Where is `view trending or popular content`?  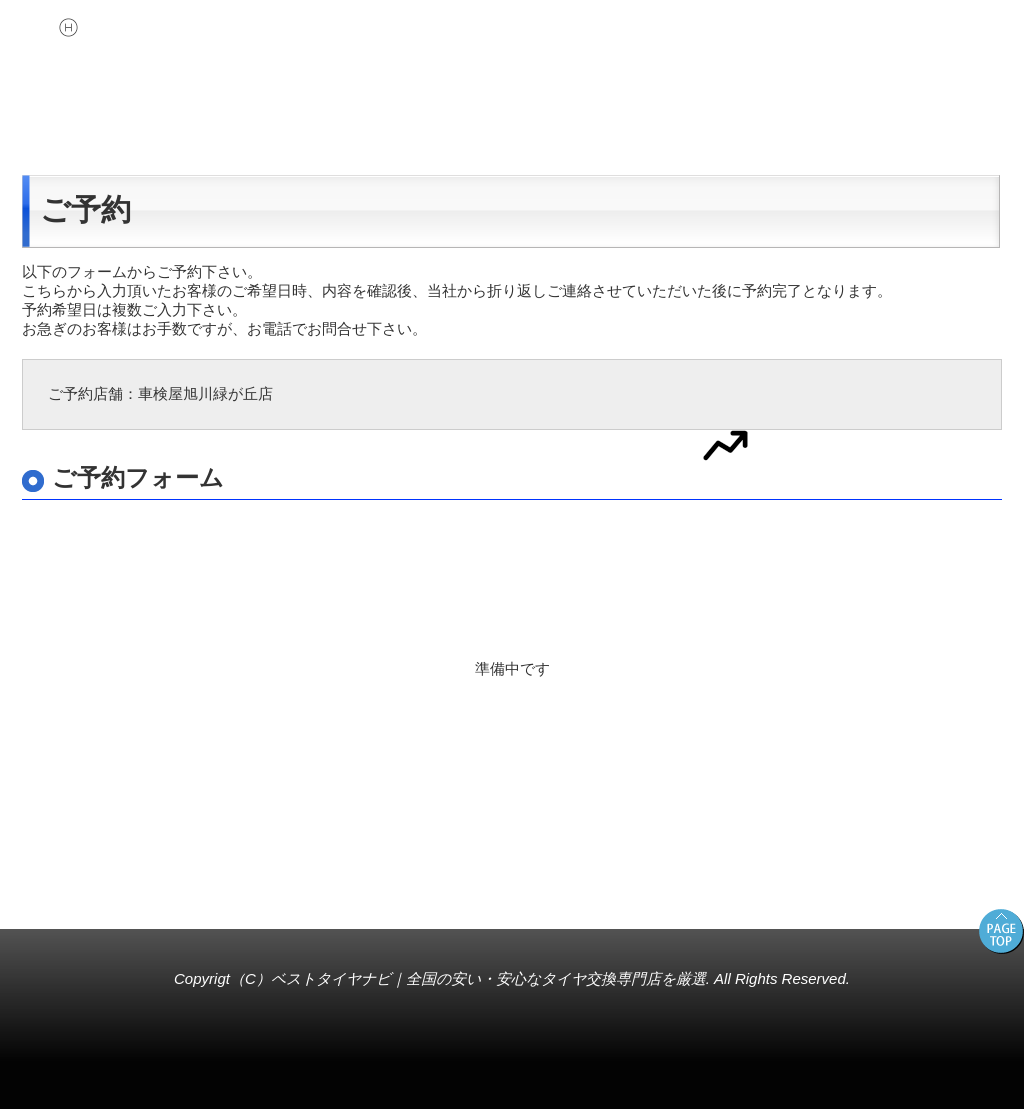 view trending or popular content is located at coordinates (725, 445).